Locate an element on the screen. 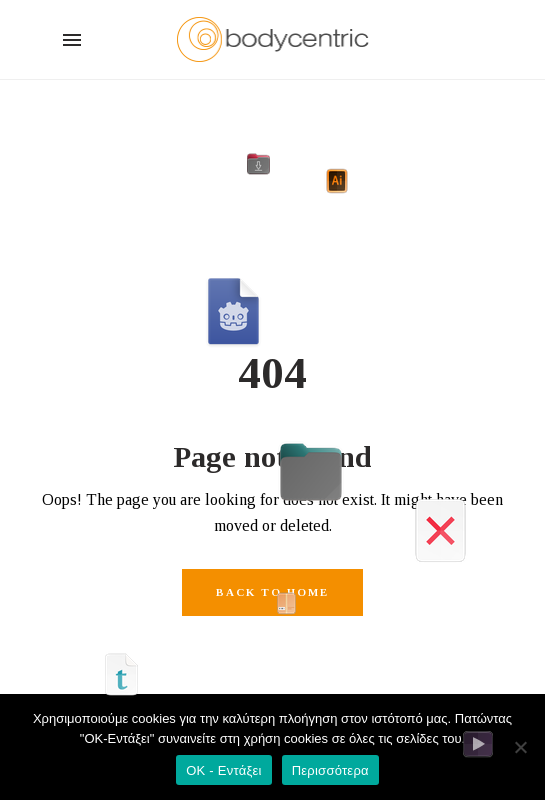 The width and height of the screenshot is (545, 800). open an Adobe Illustrator file is located at coordinates (337, 181).